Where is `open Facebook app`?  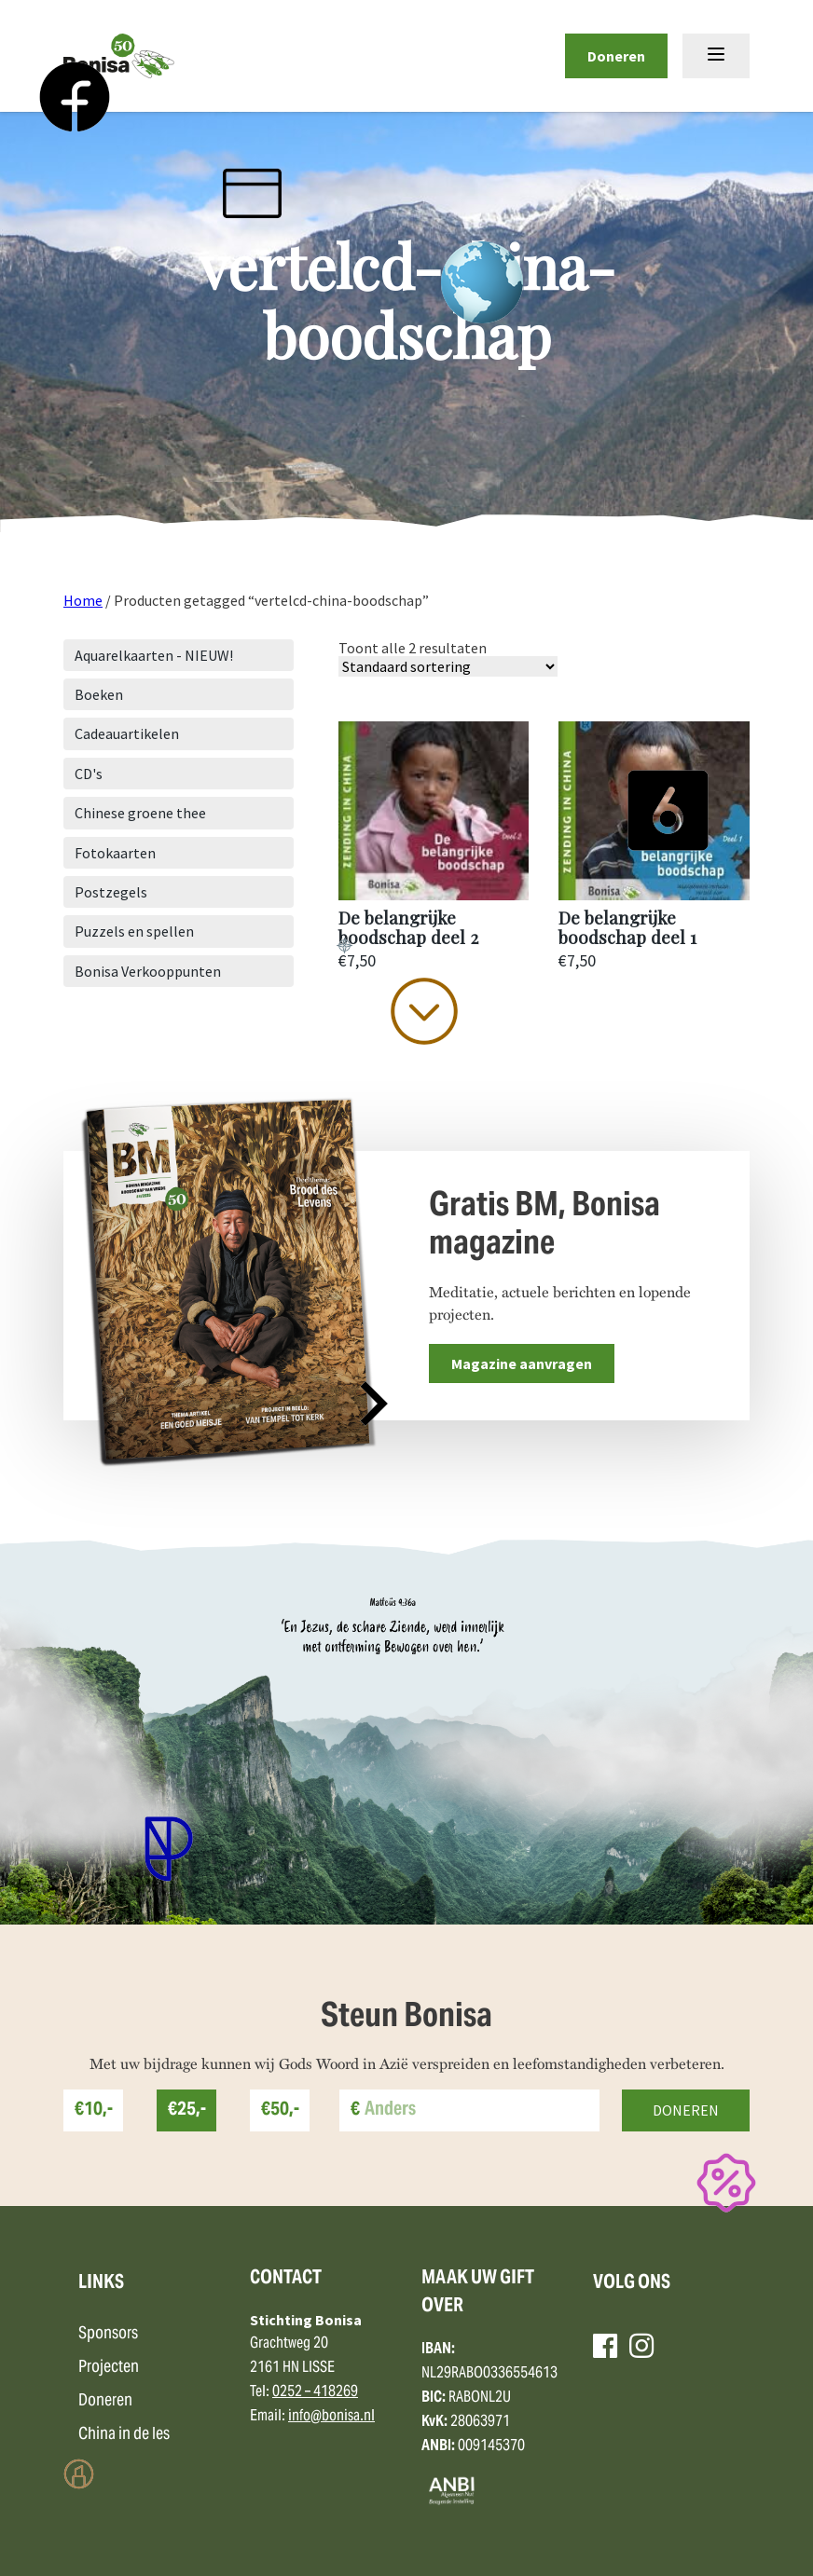
open Facebook app is located at coordinates (75, 97).